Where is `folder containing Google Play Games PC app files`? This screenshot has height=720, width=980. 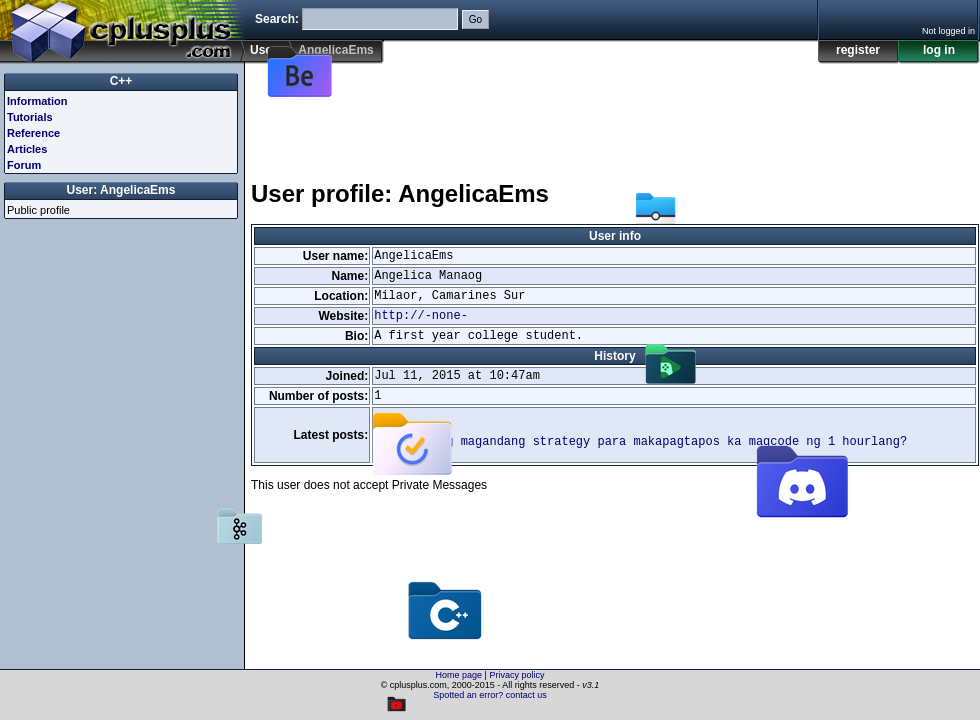 folder containing Google Play Games PC app files is located at coordinates (670, 365).